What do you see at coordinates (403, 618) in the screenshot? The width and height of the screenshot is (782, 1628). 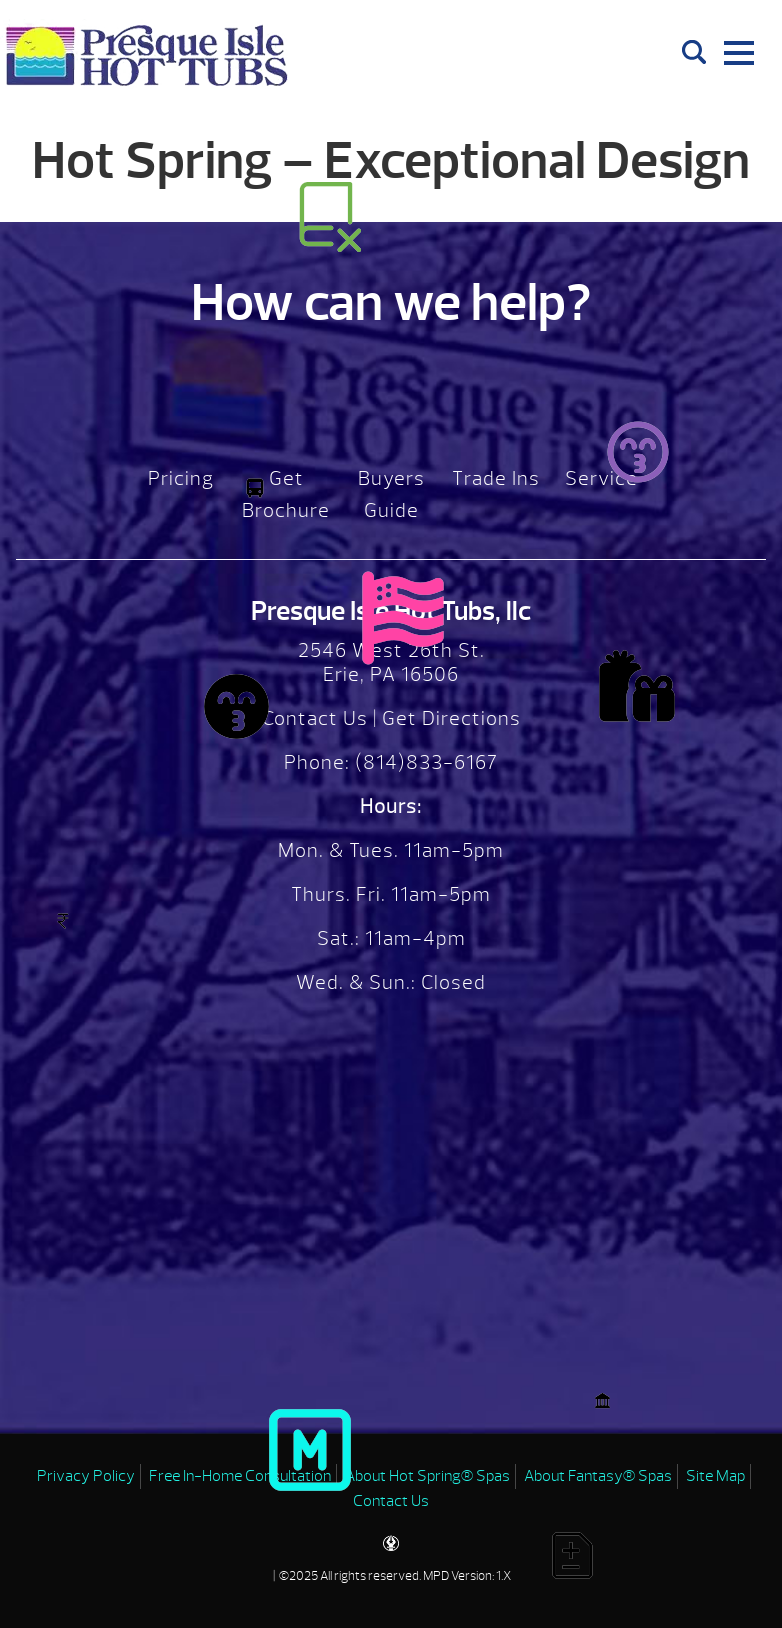 I see `select united states as your country` at bounding box center [403, 618].